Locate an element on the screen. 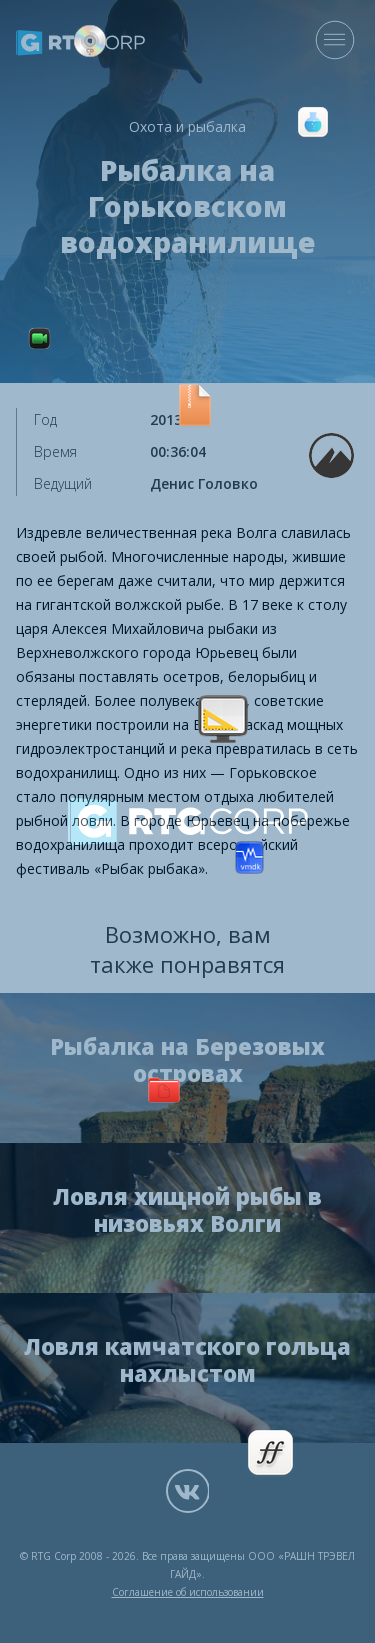 This screenshot has width=375, height=1643. a CD-R disc available for burning or writing data is located at coordinates (90, 41).